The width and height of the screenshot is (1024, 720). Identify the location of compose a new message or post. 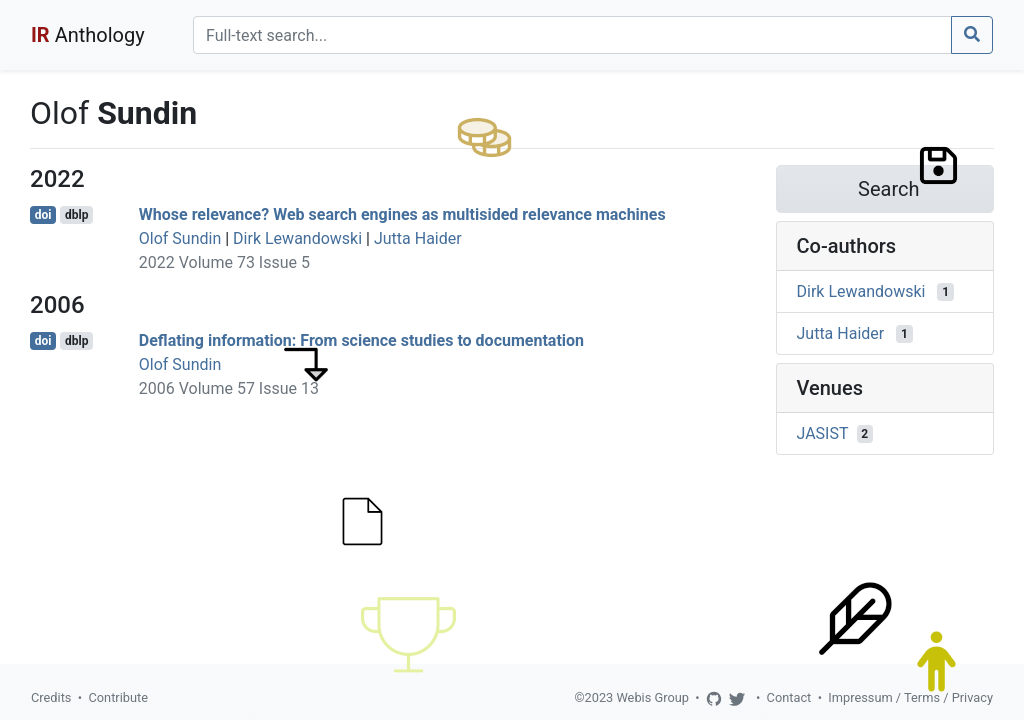
(854, 620).